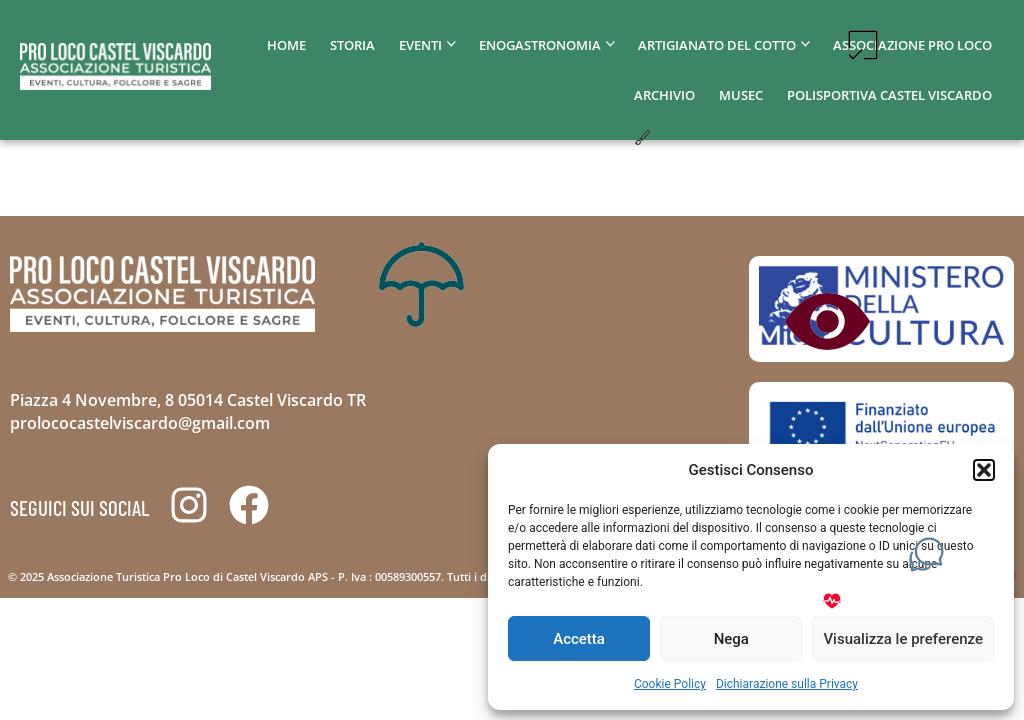 The height and width of the screenshot is (720, 1024). I want to click on access drawing or painting tools, so click(642, 137).